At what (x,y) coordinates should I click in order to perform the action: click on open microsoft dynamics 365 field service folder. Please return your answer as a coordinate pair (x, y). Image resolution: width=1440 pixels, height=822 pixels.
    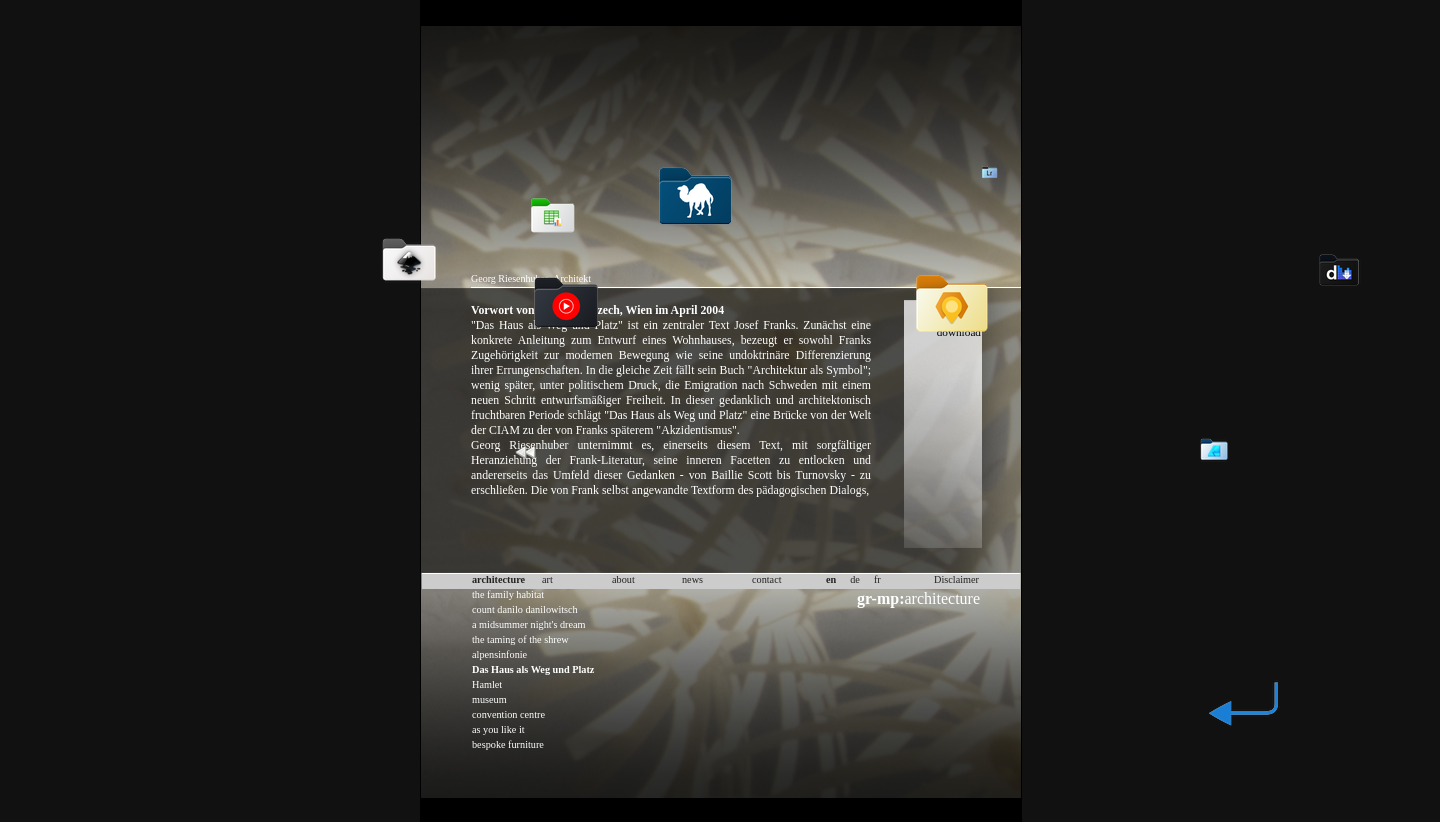
    Looking at the image, I should click on (951, 305).